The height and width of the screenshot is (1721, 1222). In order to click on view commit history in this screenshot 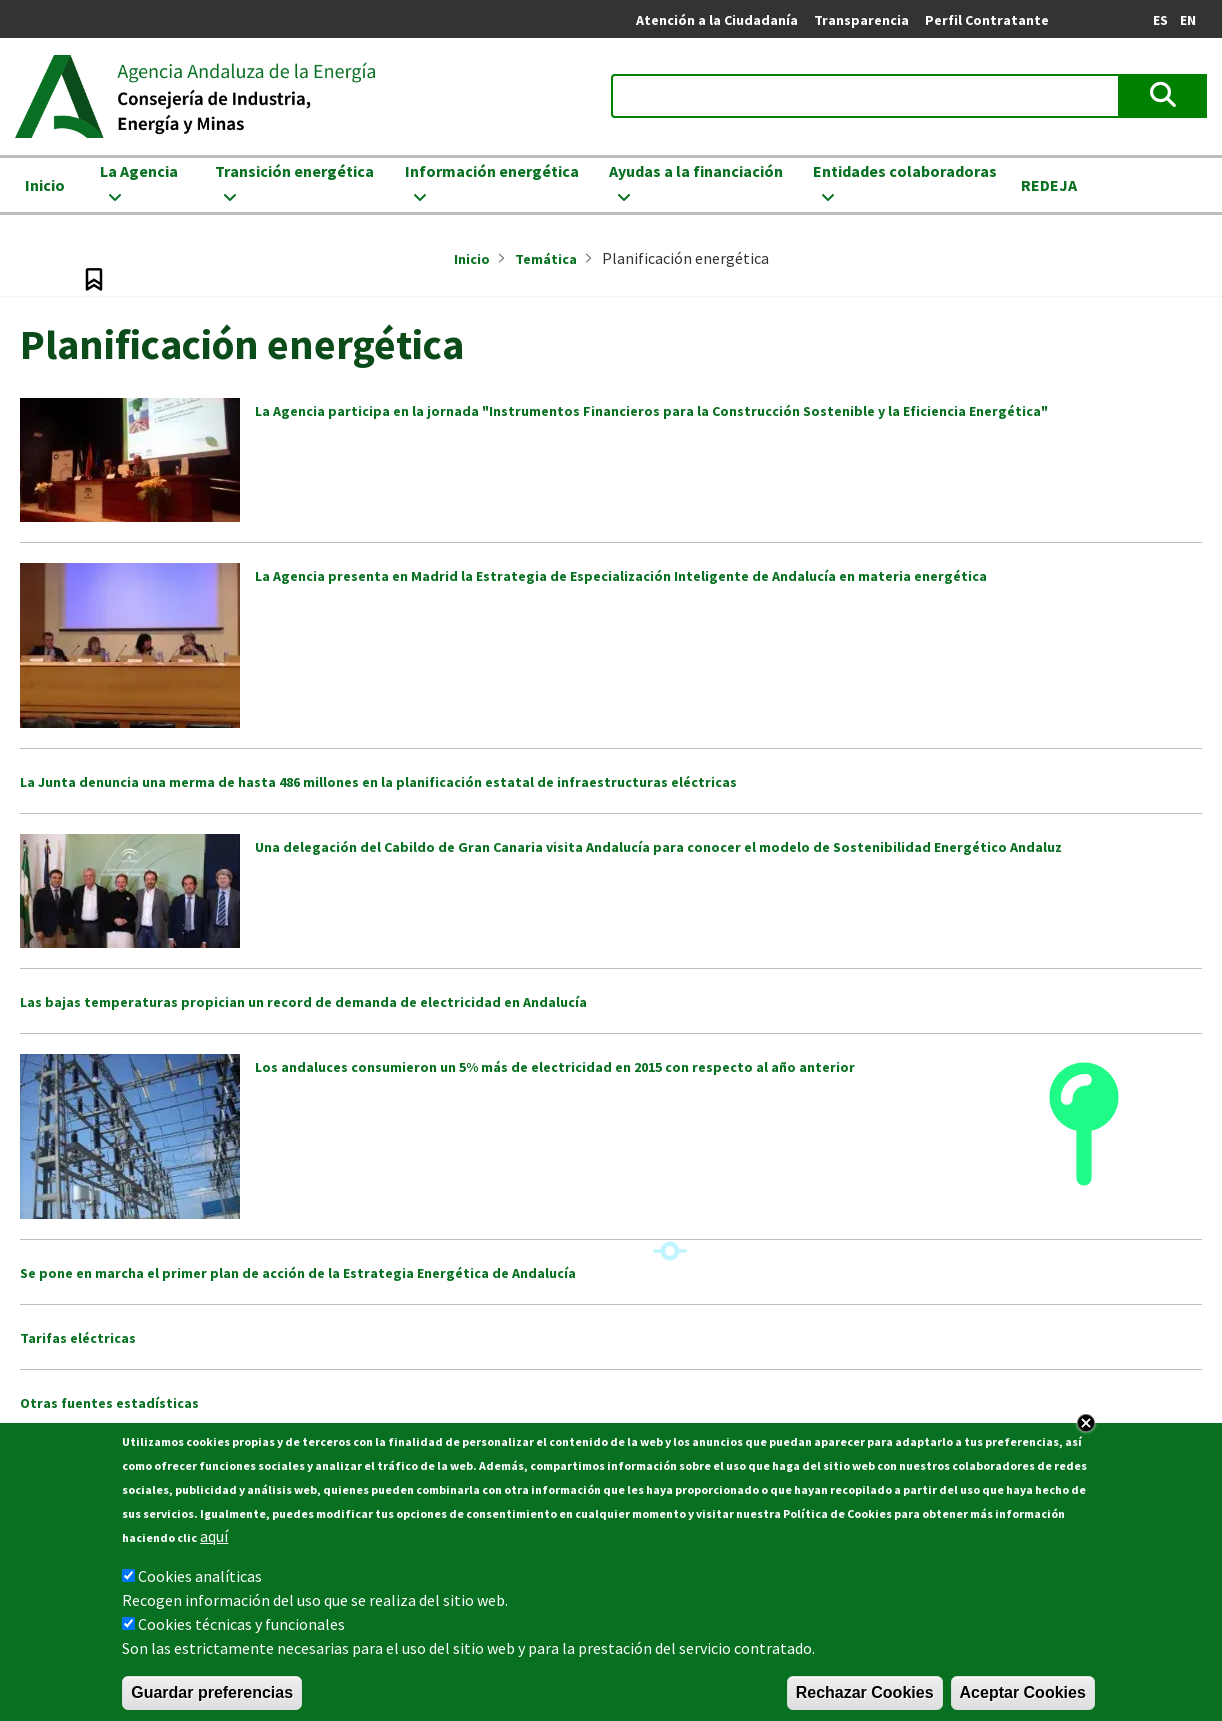, I will do `click(670, 1251)`.